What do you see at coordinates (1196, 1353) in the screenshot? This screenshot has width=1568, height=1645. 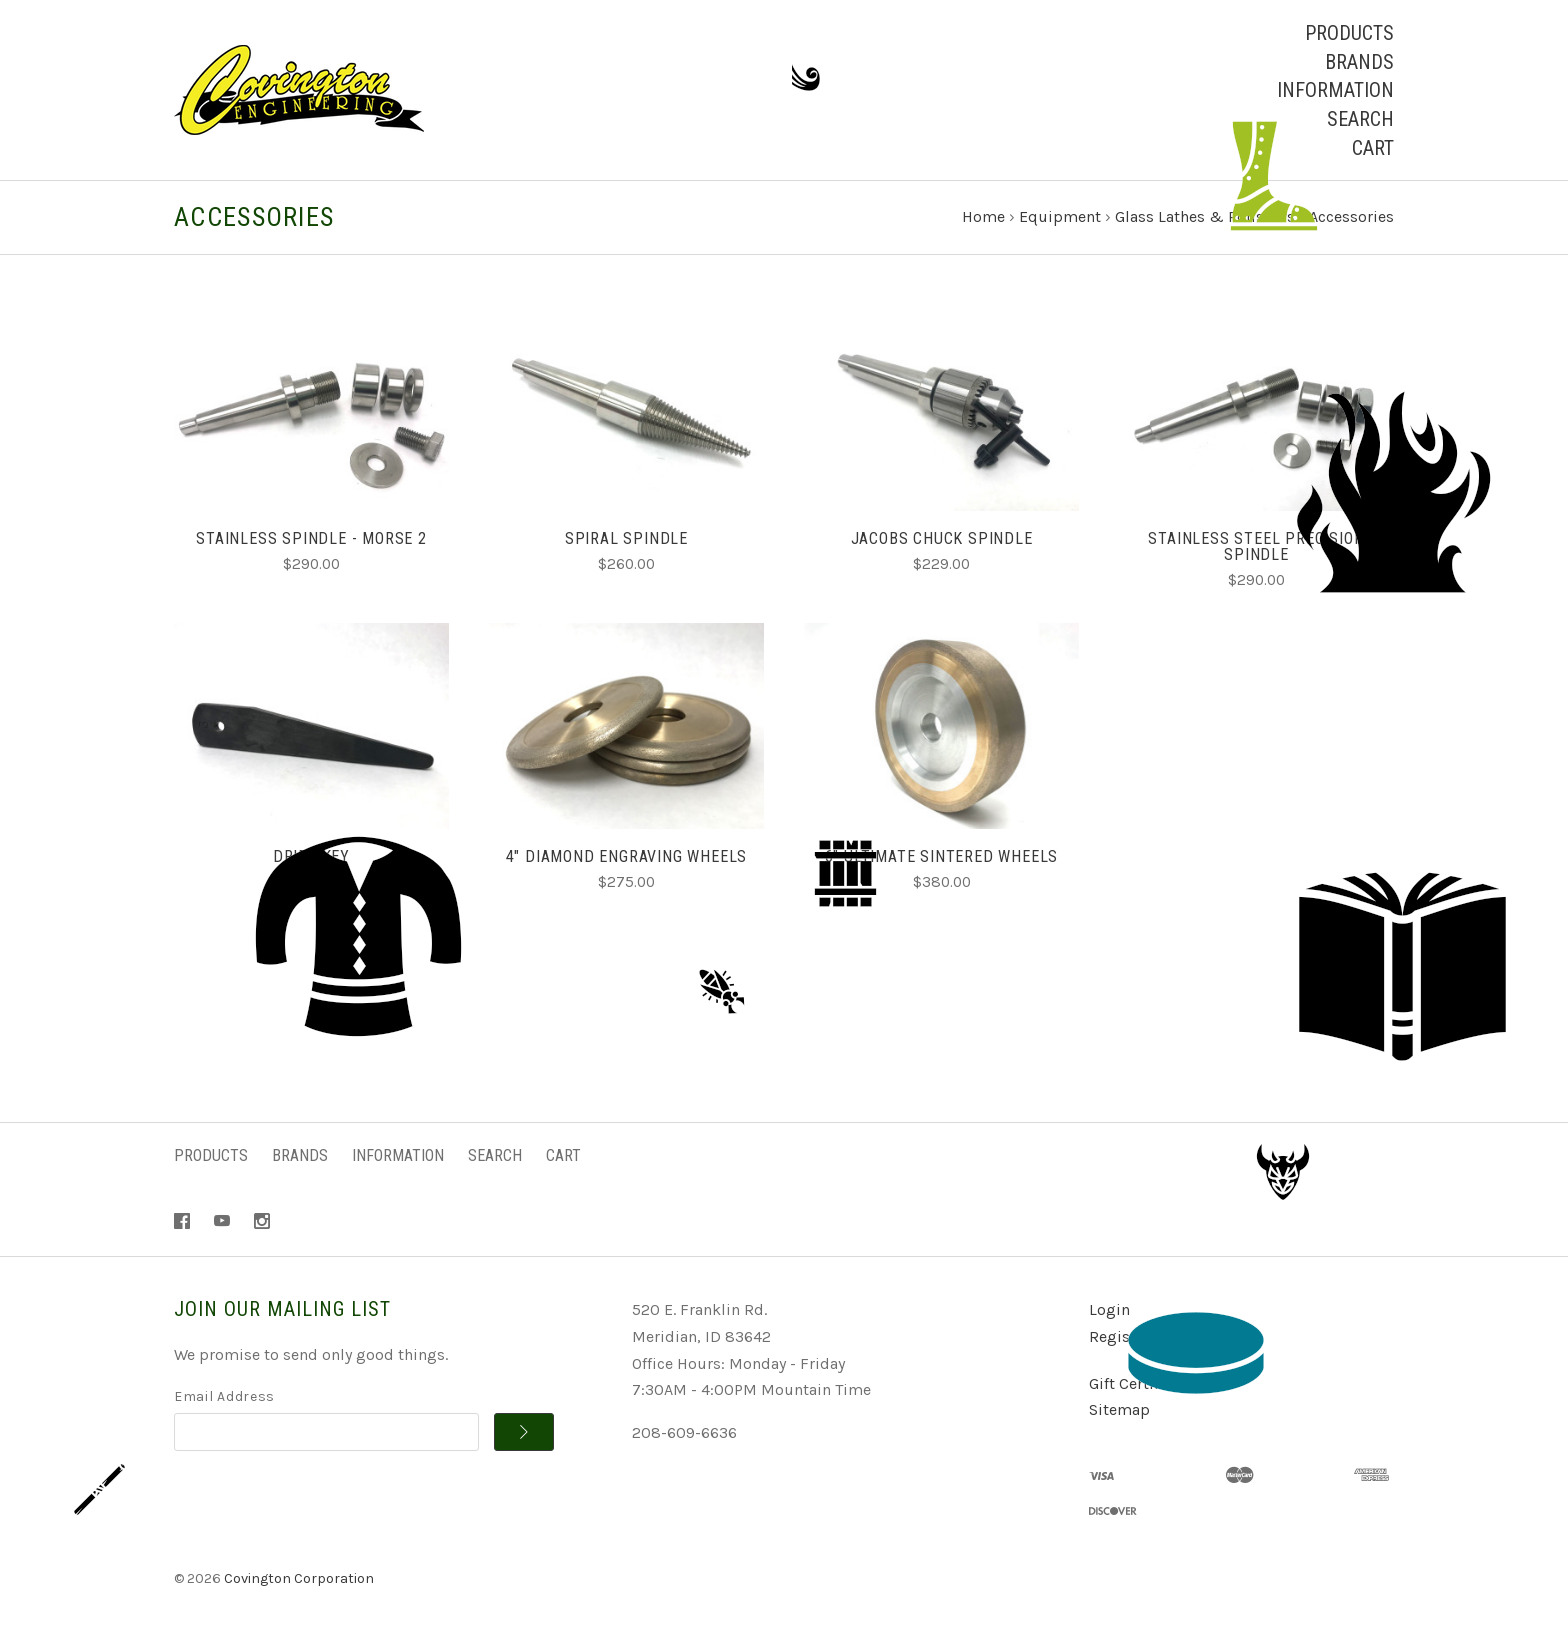 I see `view your token balance` at bounding box center [1196, 1353].